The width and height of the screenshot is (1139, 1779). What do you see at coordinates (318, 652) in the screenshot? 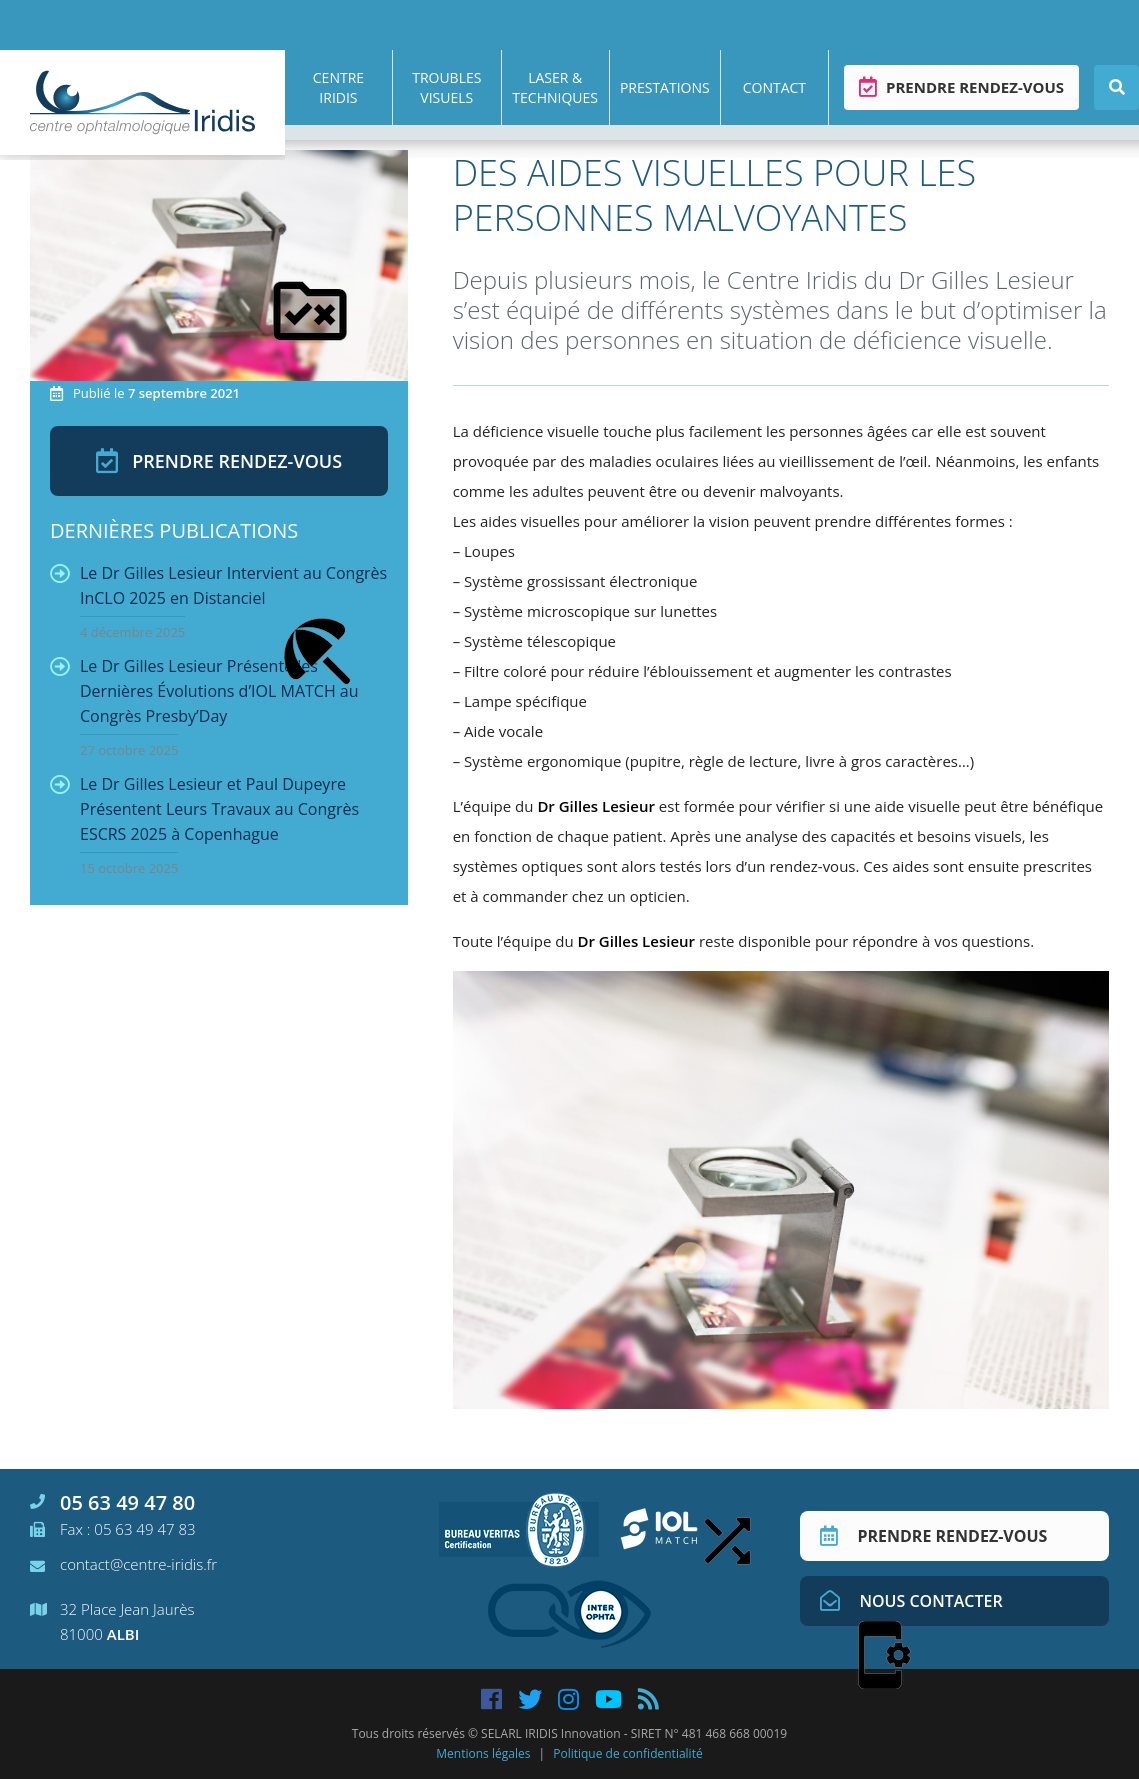
I see `access beach or vacation-related features` at bounding box center [318, 652].